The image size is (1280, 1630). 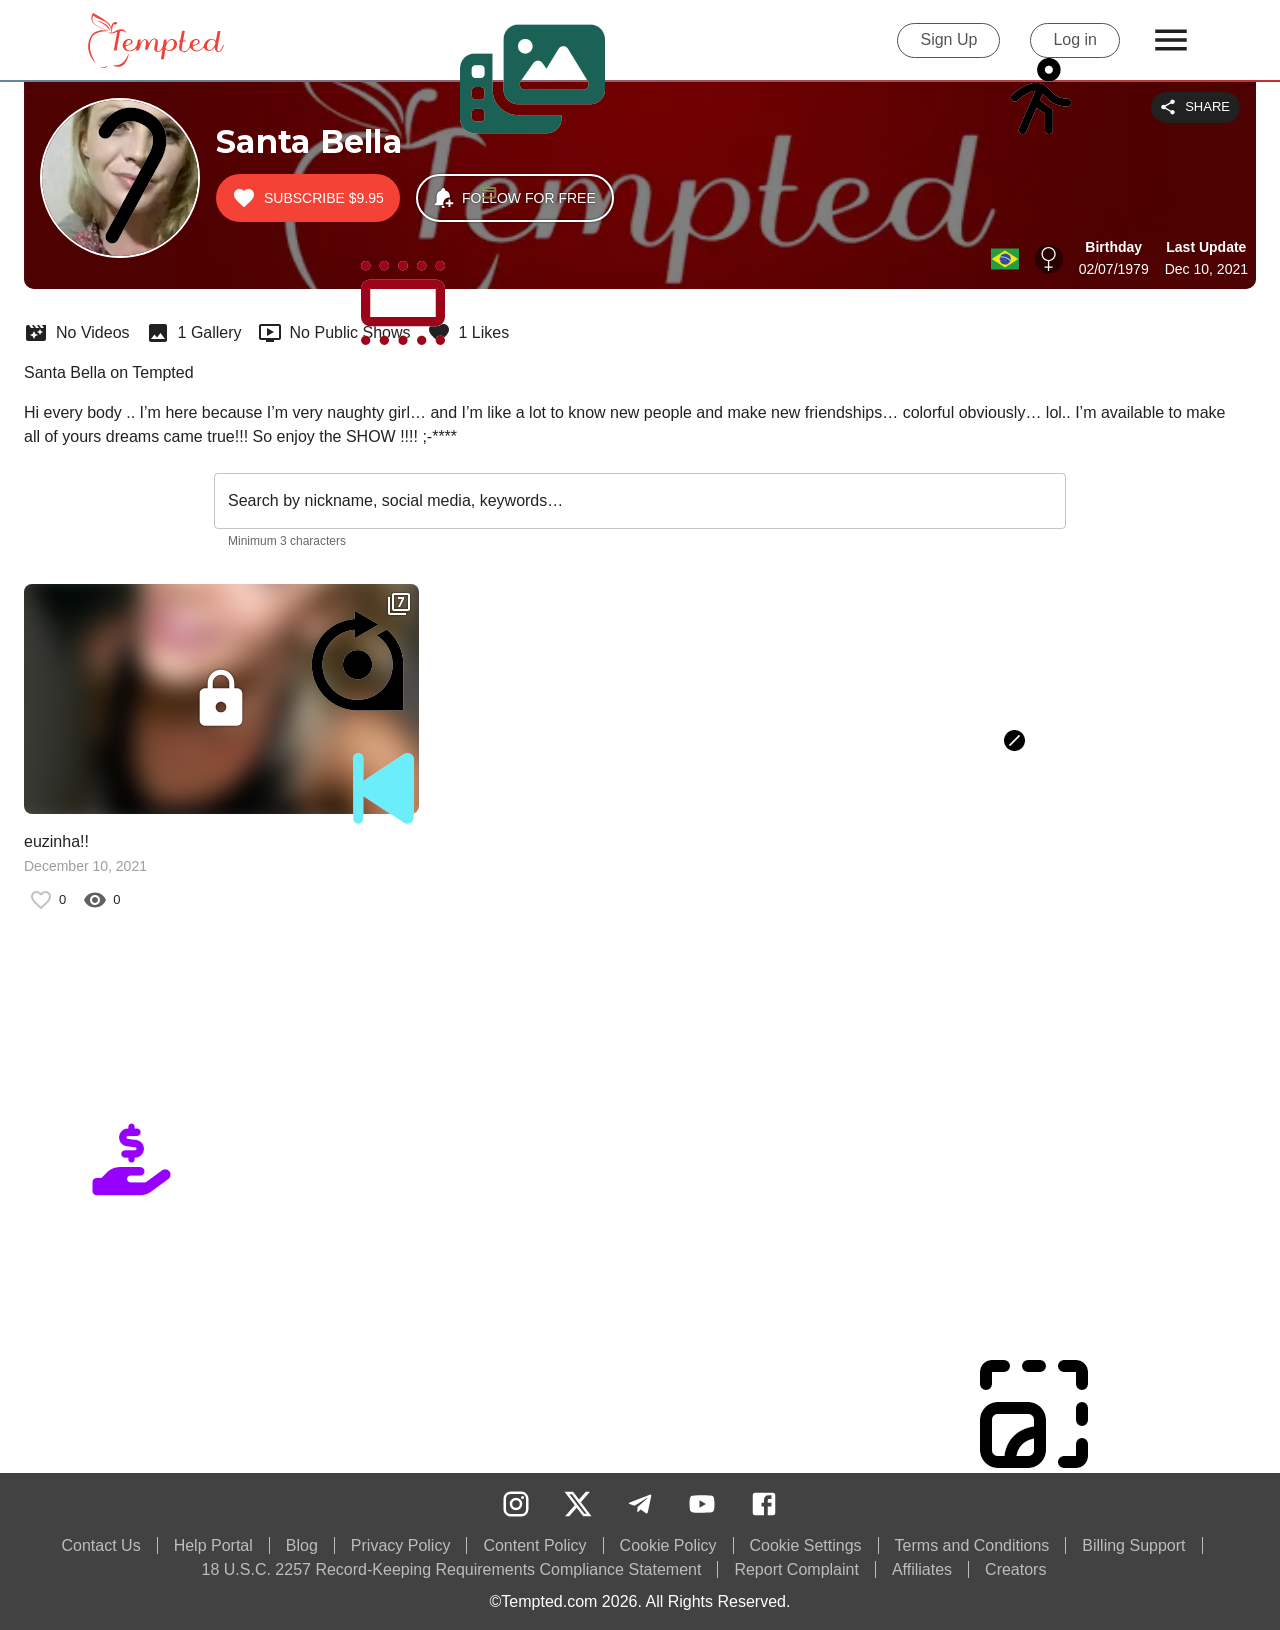 I want to click on indicates walking directions or pedestrian mode, so click(x=1041, y=96).